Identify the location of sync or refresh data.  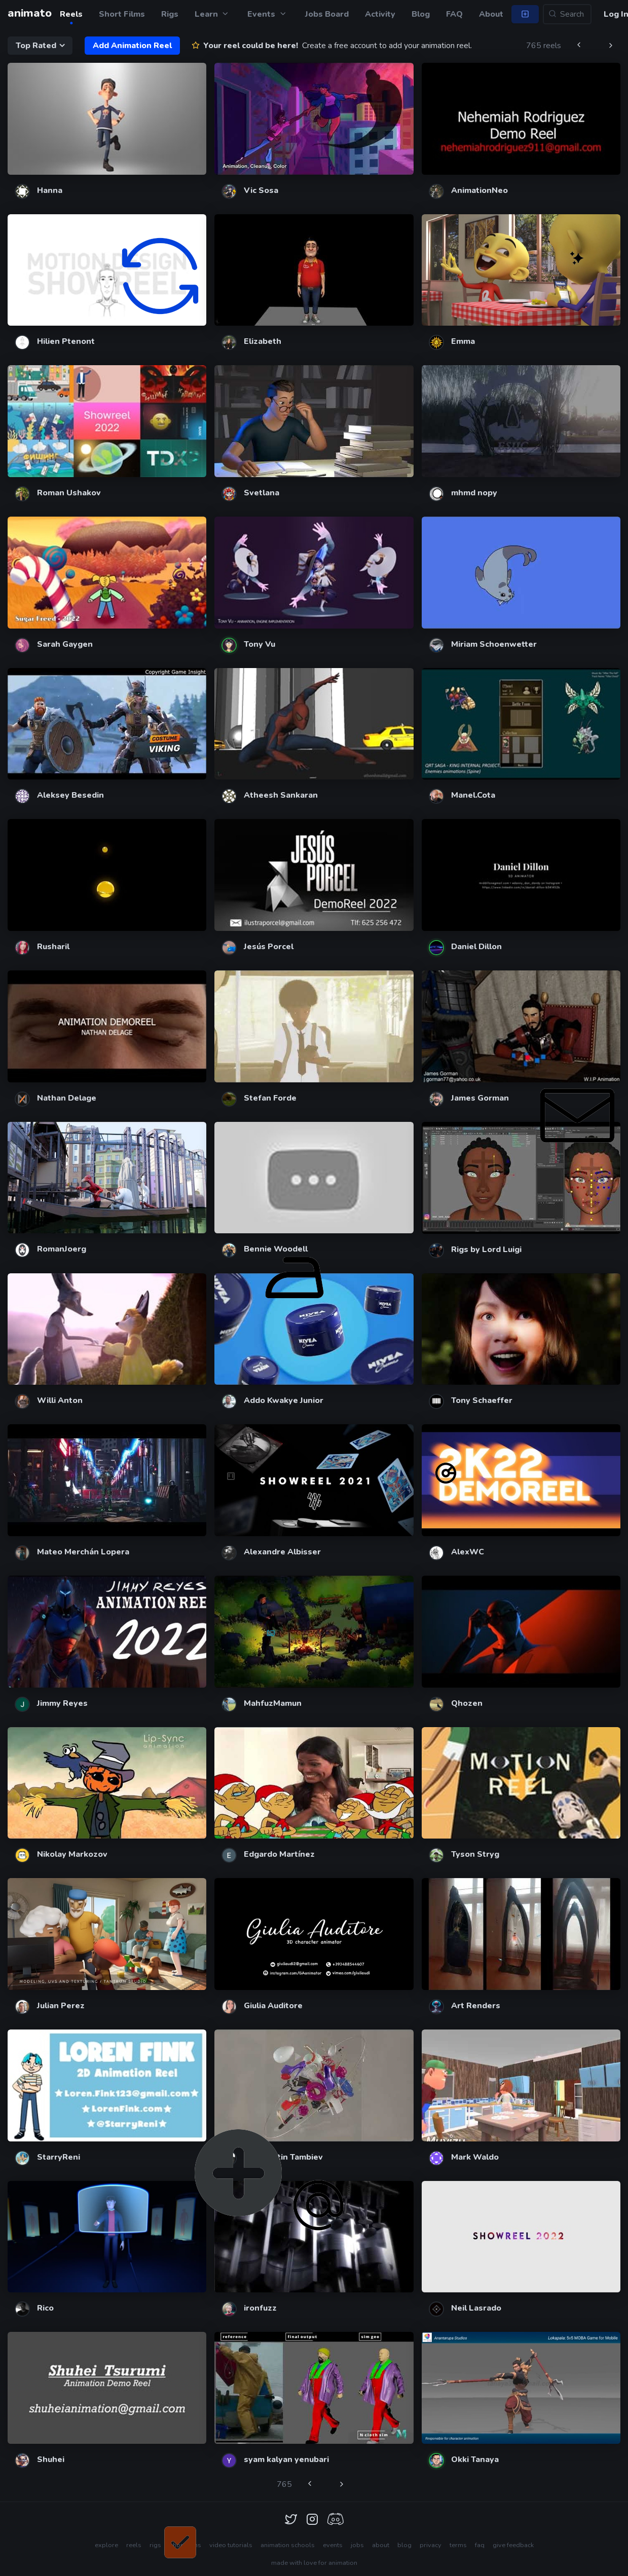
(160, 276).